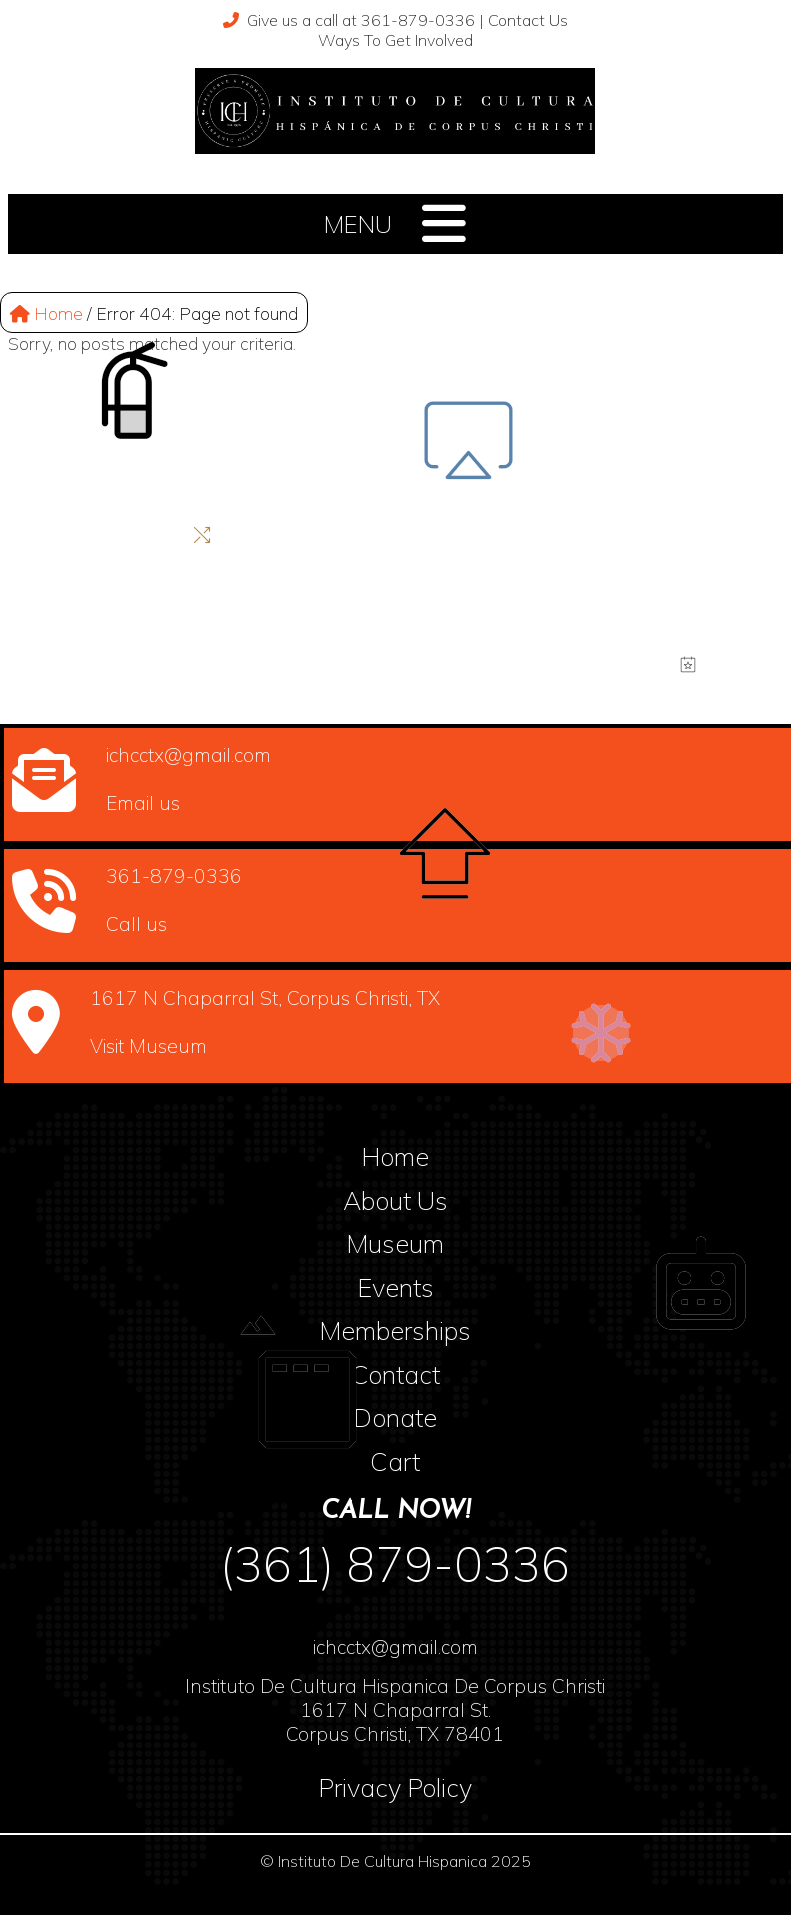 Image resolution: width=791 pixels, height=1915 pixels. Describe the element at coordinates (202, 535) in the screenshot. I see `shuffle playback order` at that location.